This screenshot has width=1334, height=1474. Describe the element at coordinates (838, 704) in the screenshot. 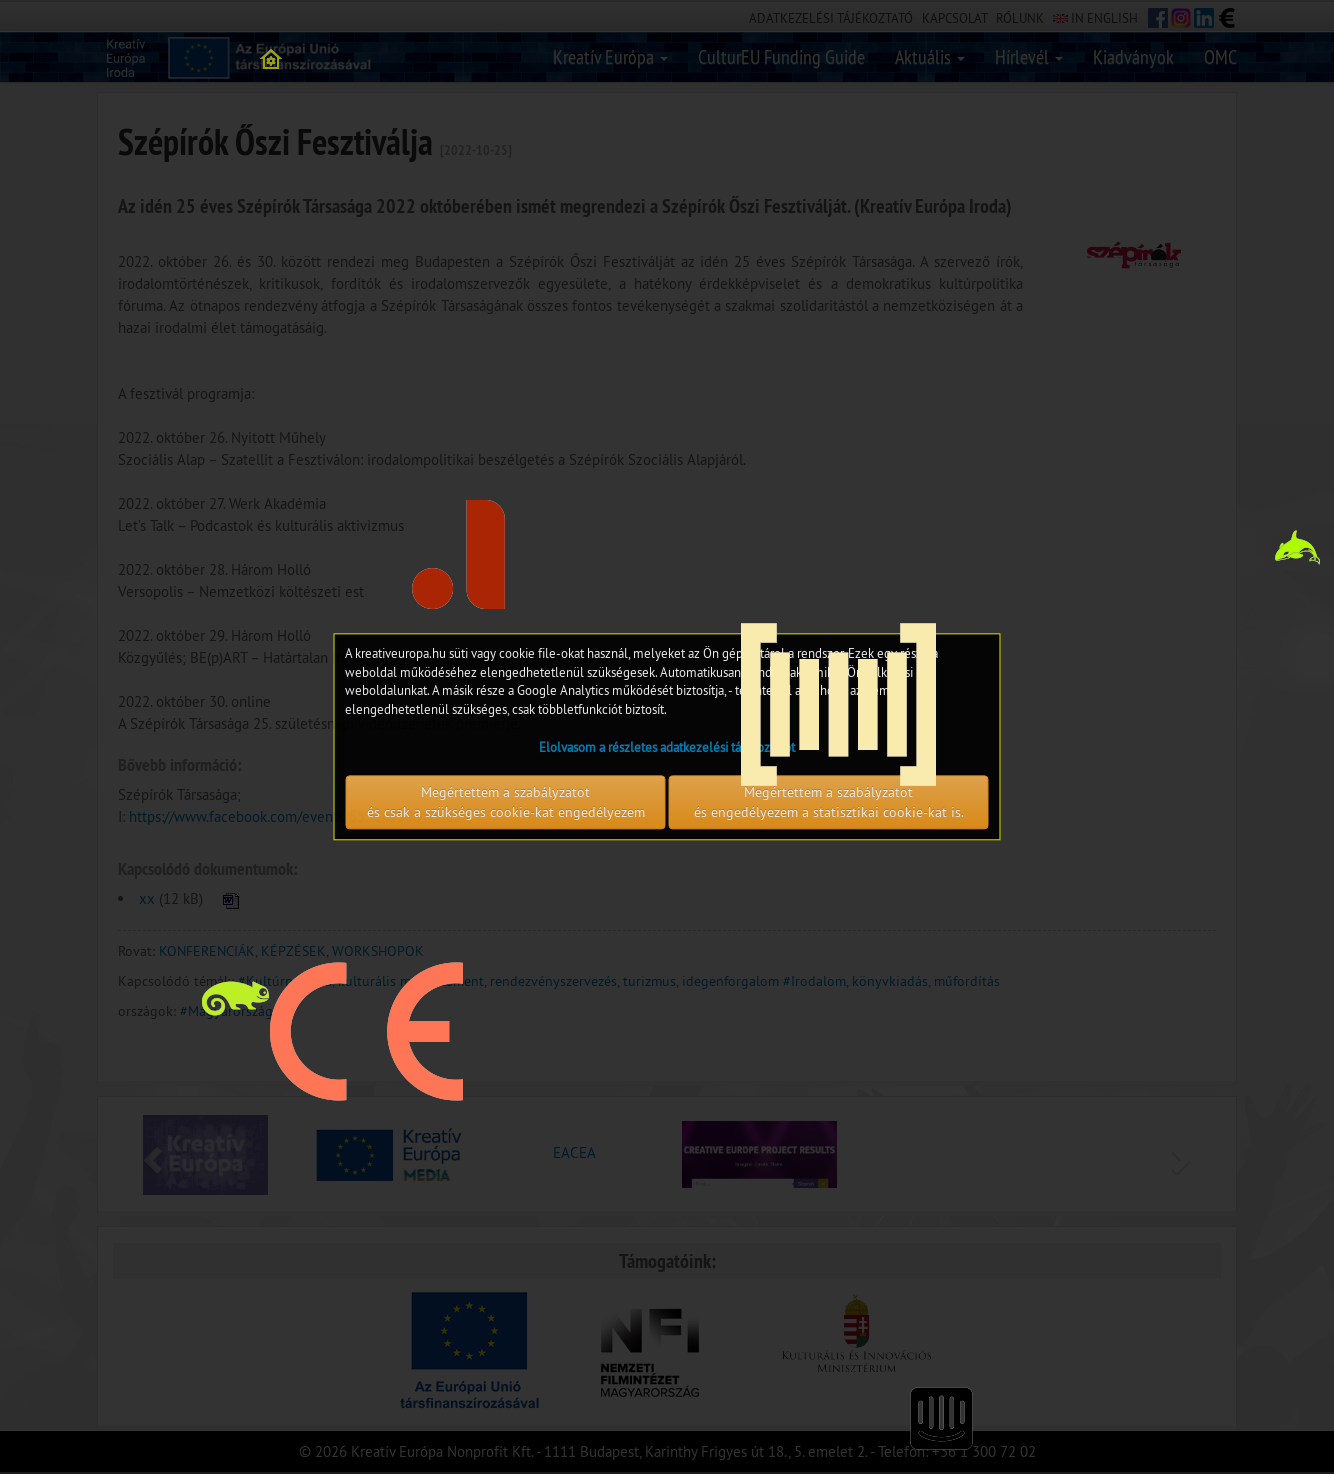

I see `visit papers with code website` at that location.